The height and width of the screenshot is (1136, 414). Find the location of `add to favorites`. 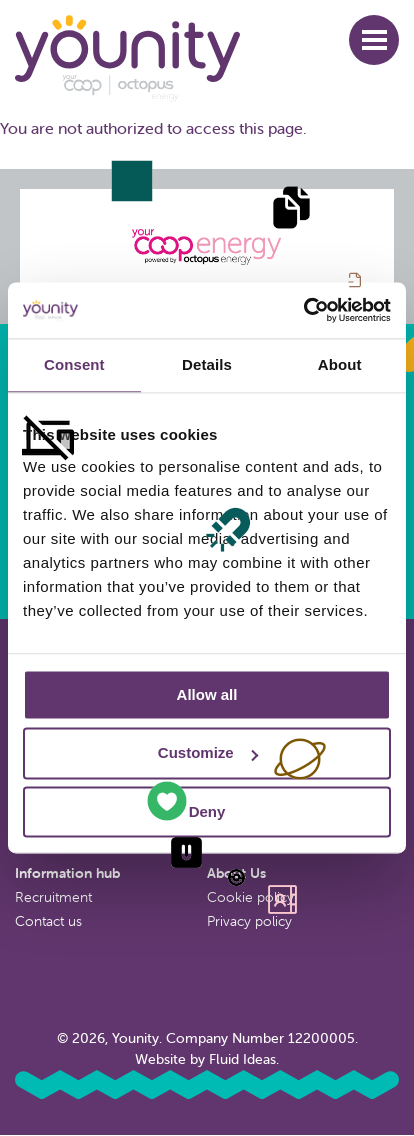

add to favorites is located at coordinates (167, 801).